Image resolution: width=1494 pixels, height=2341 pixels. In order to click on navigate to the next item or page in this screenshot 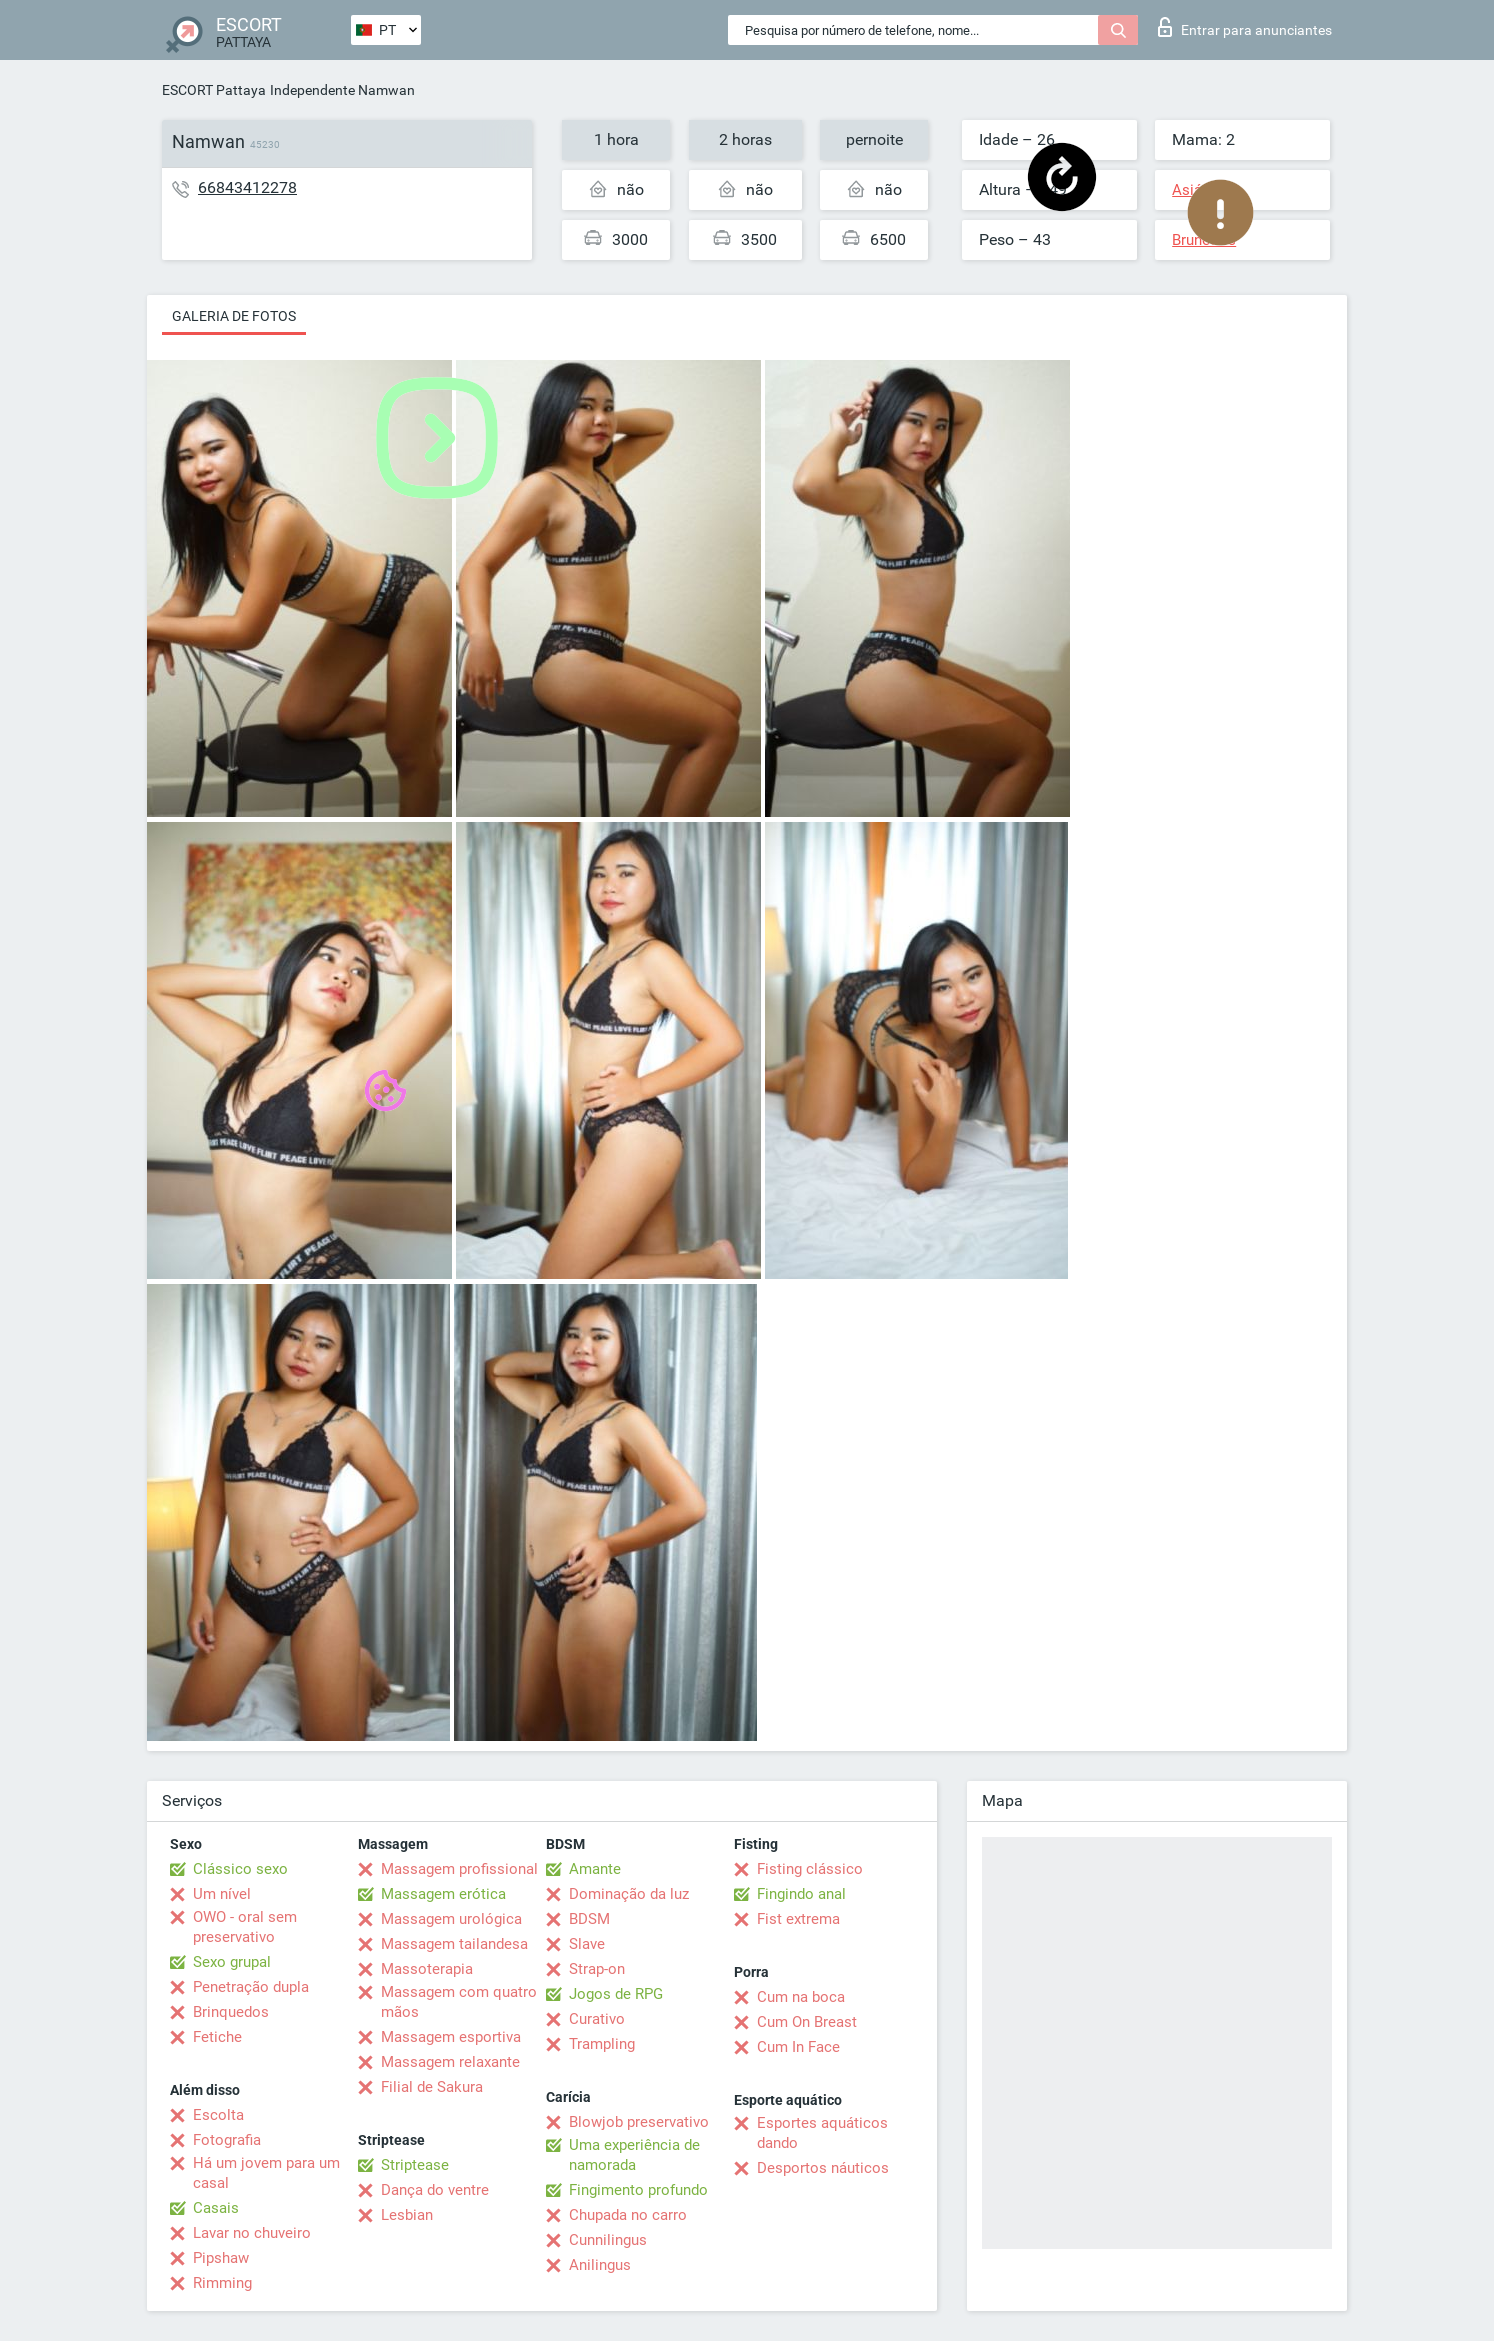, I will do `click(437, 438)`.